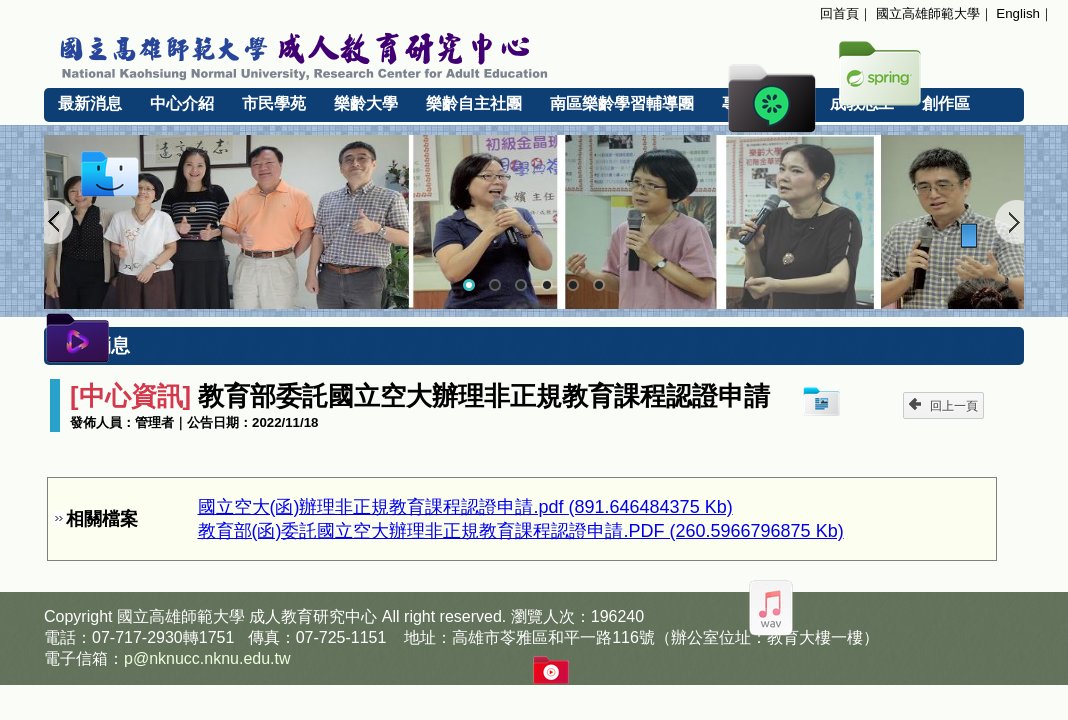 This screenshot has width=1068, height=720. Describe the element at coordinates (77, 339) in the screenshot. I see `open wondershare vidair video files folder` at that location.